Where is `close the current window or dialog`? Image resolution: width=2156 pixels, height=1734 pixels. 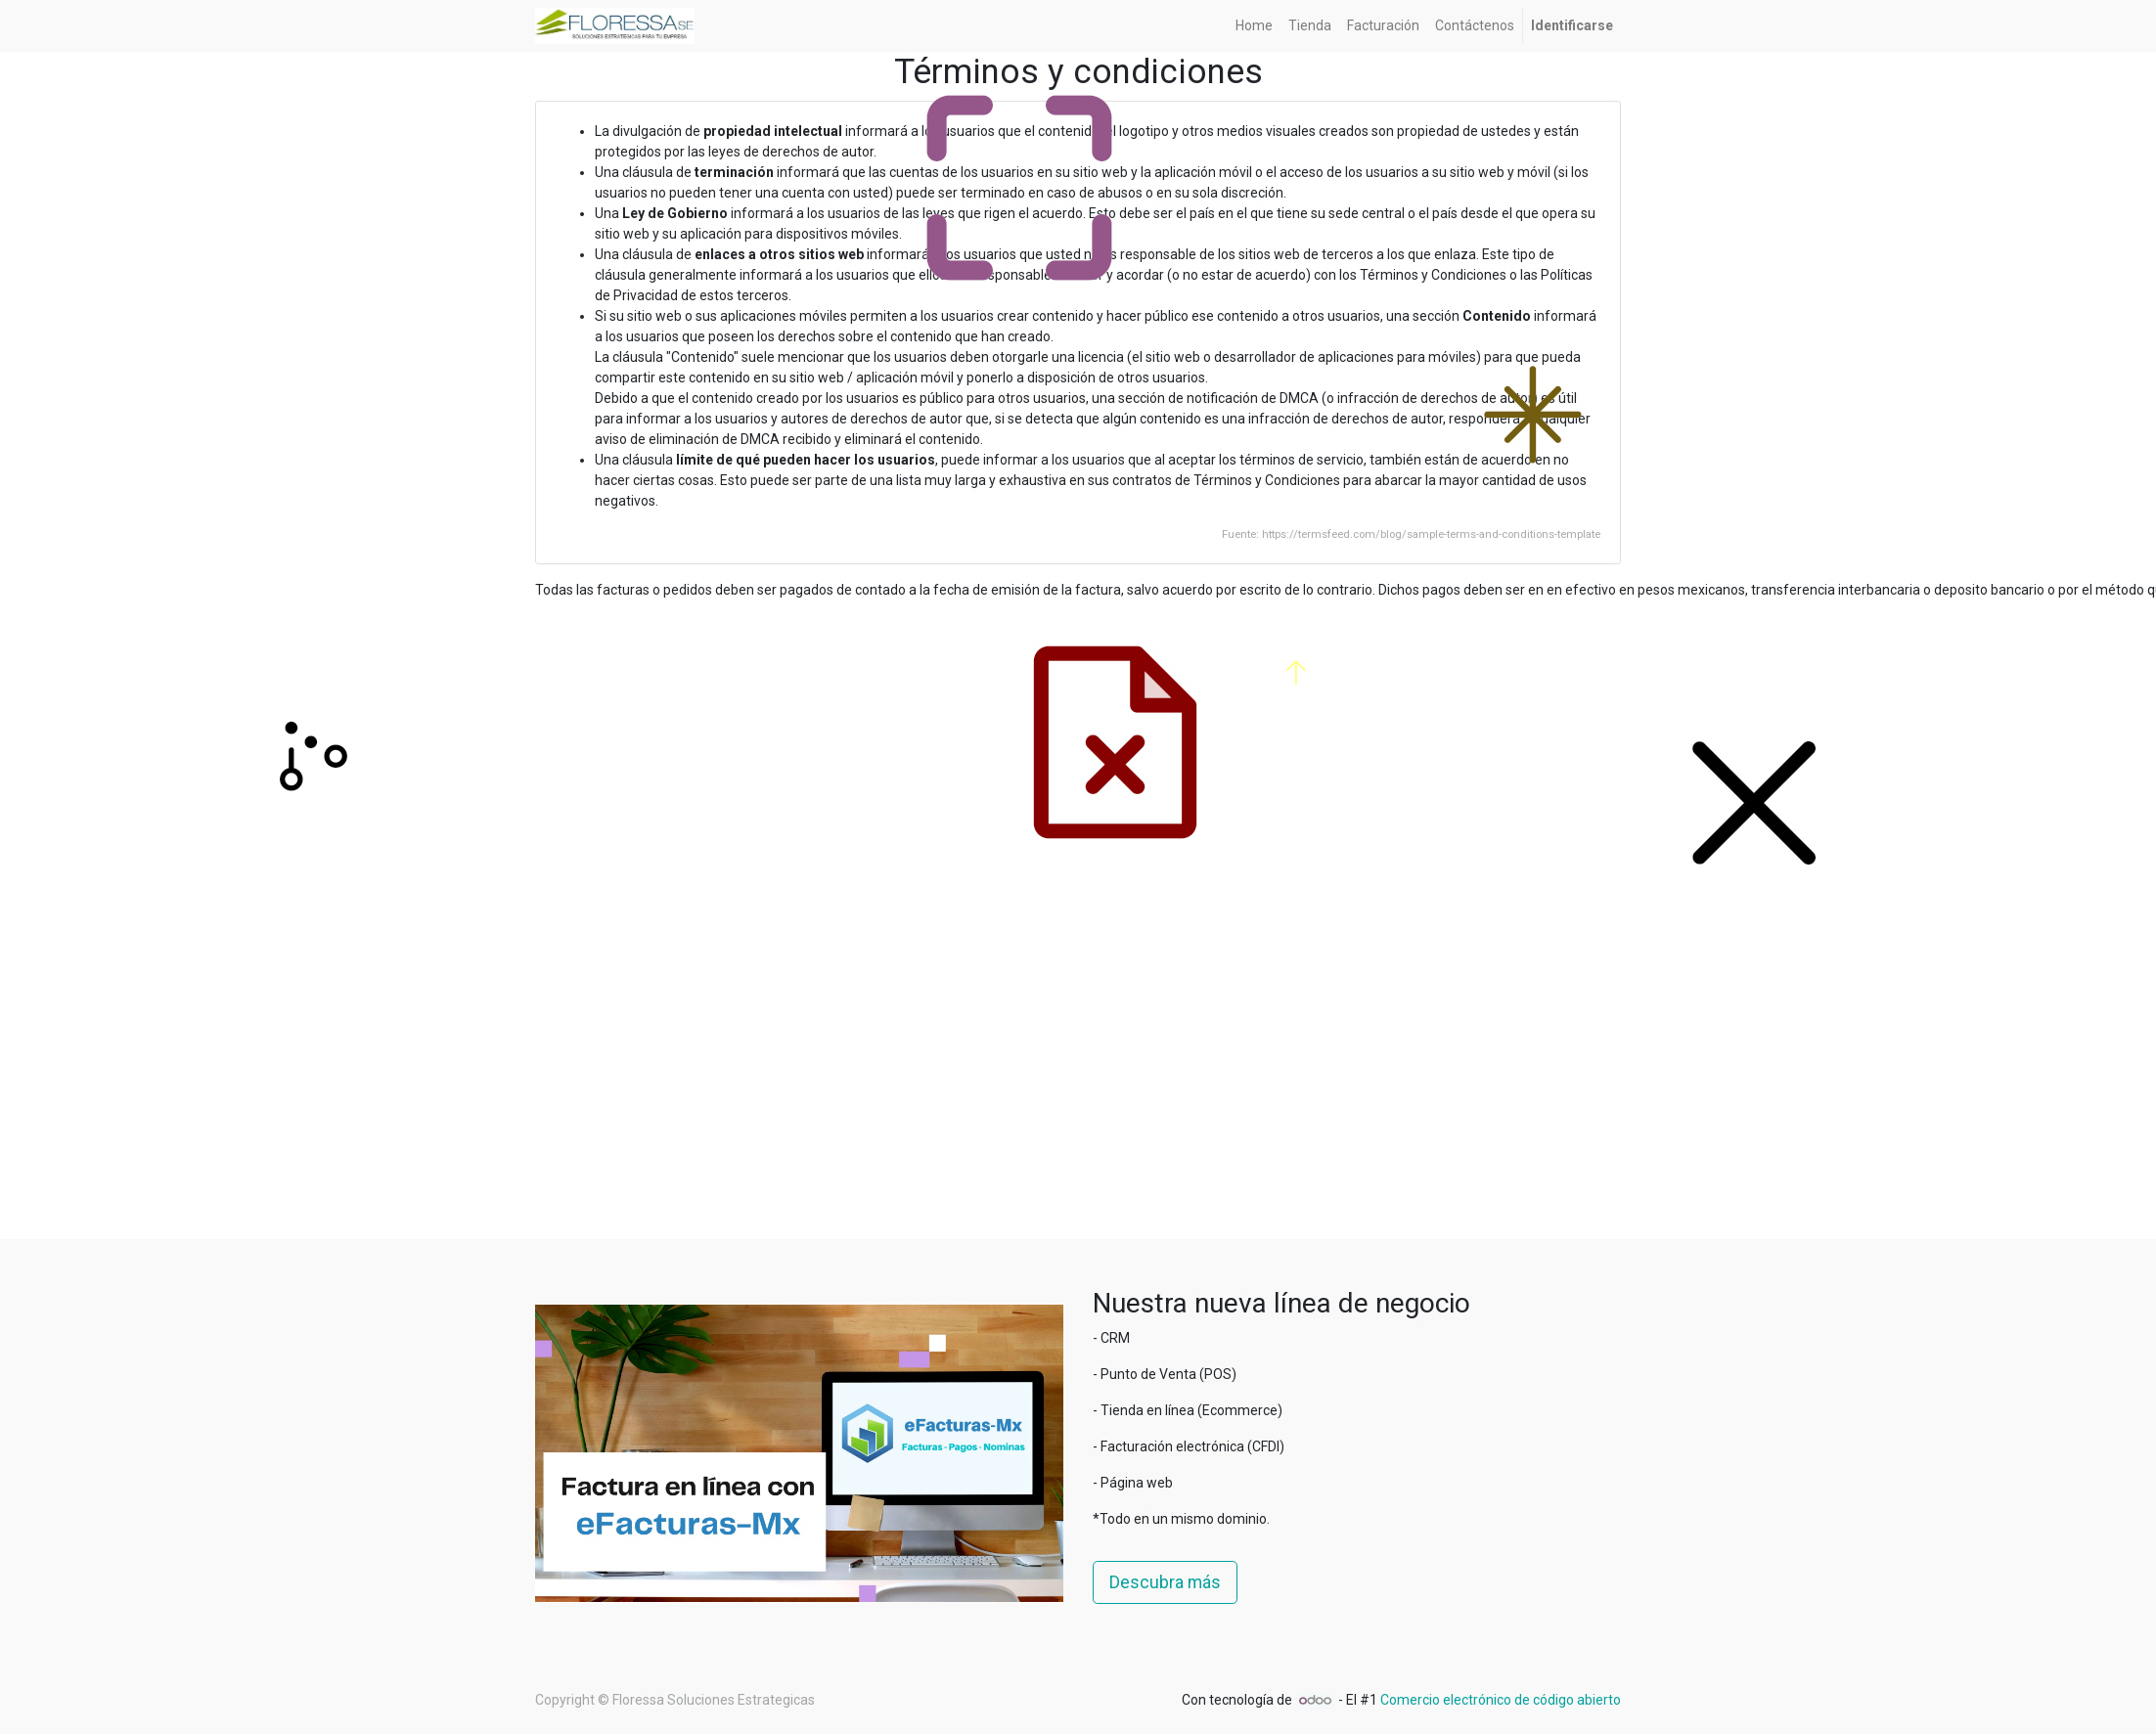 close the current window or dialog is located at coordinates (1754, 803).